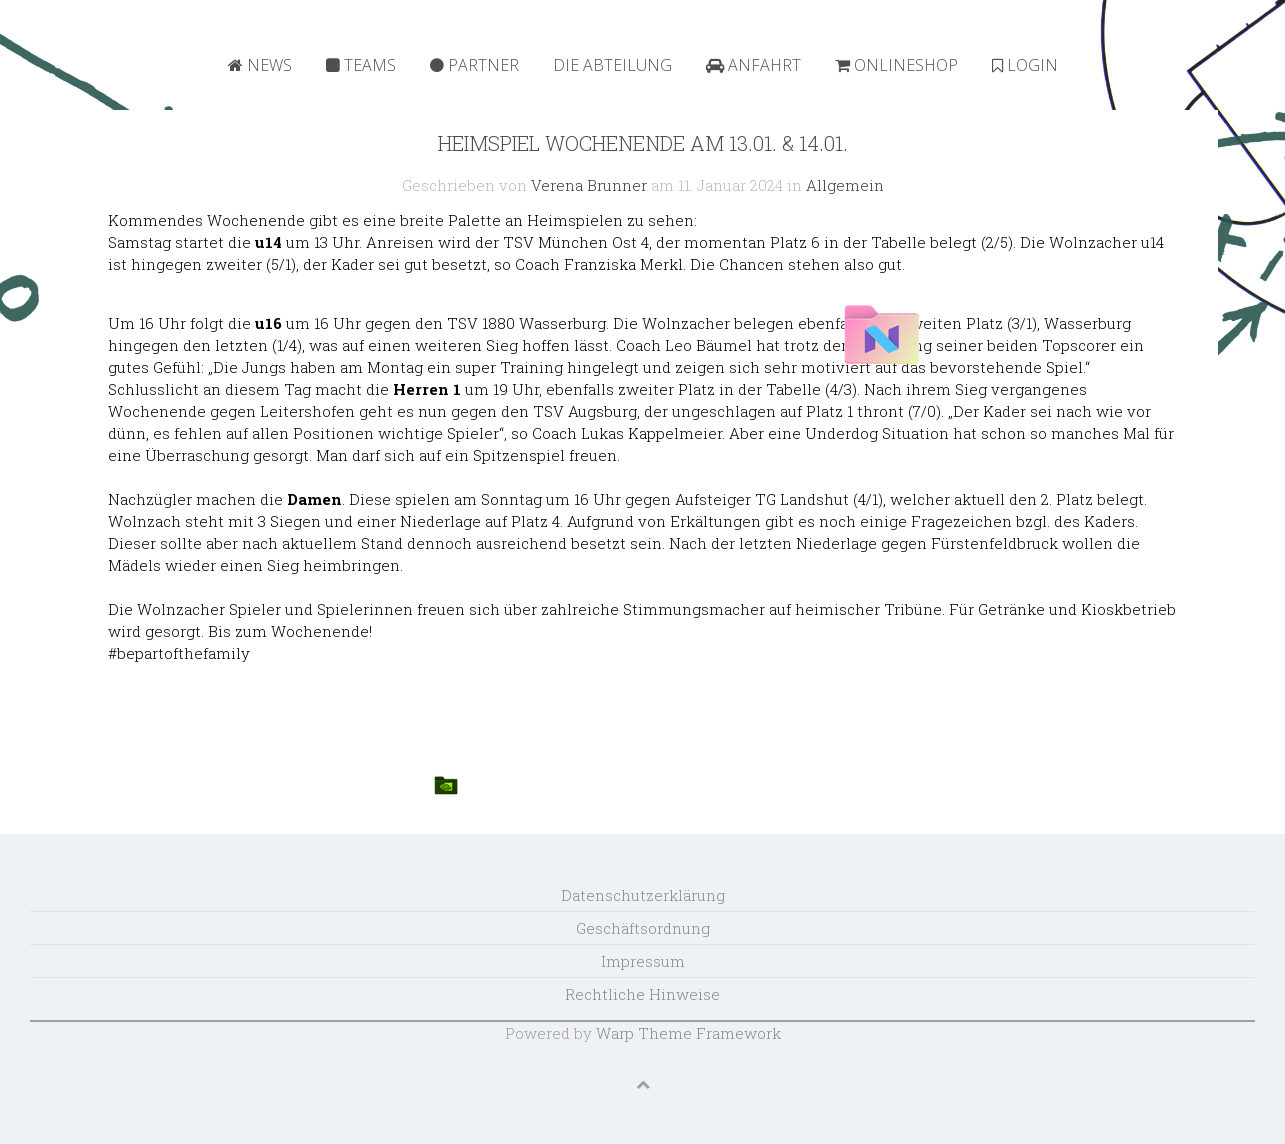  I want to click on open nvidia files folder, so click(446, 786).